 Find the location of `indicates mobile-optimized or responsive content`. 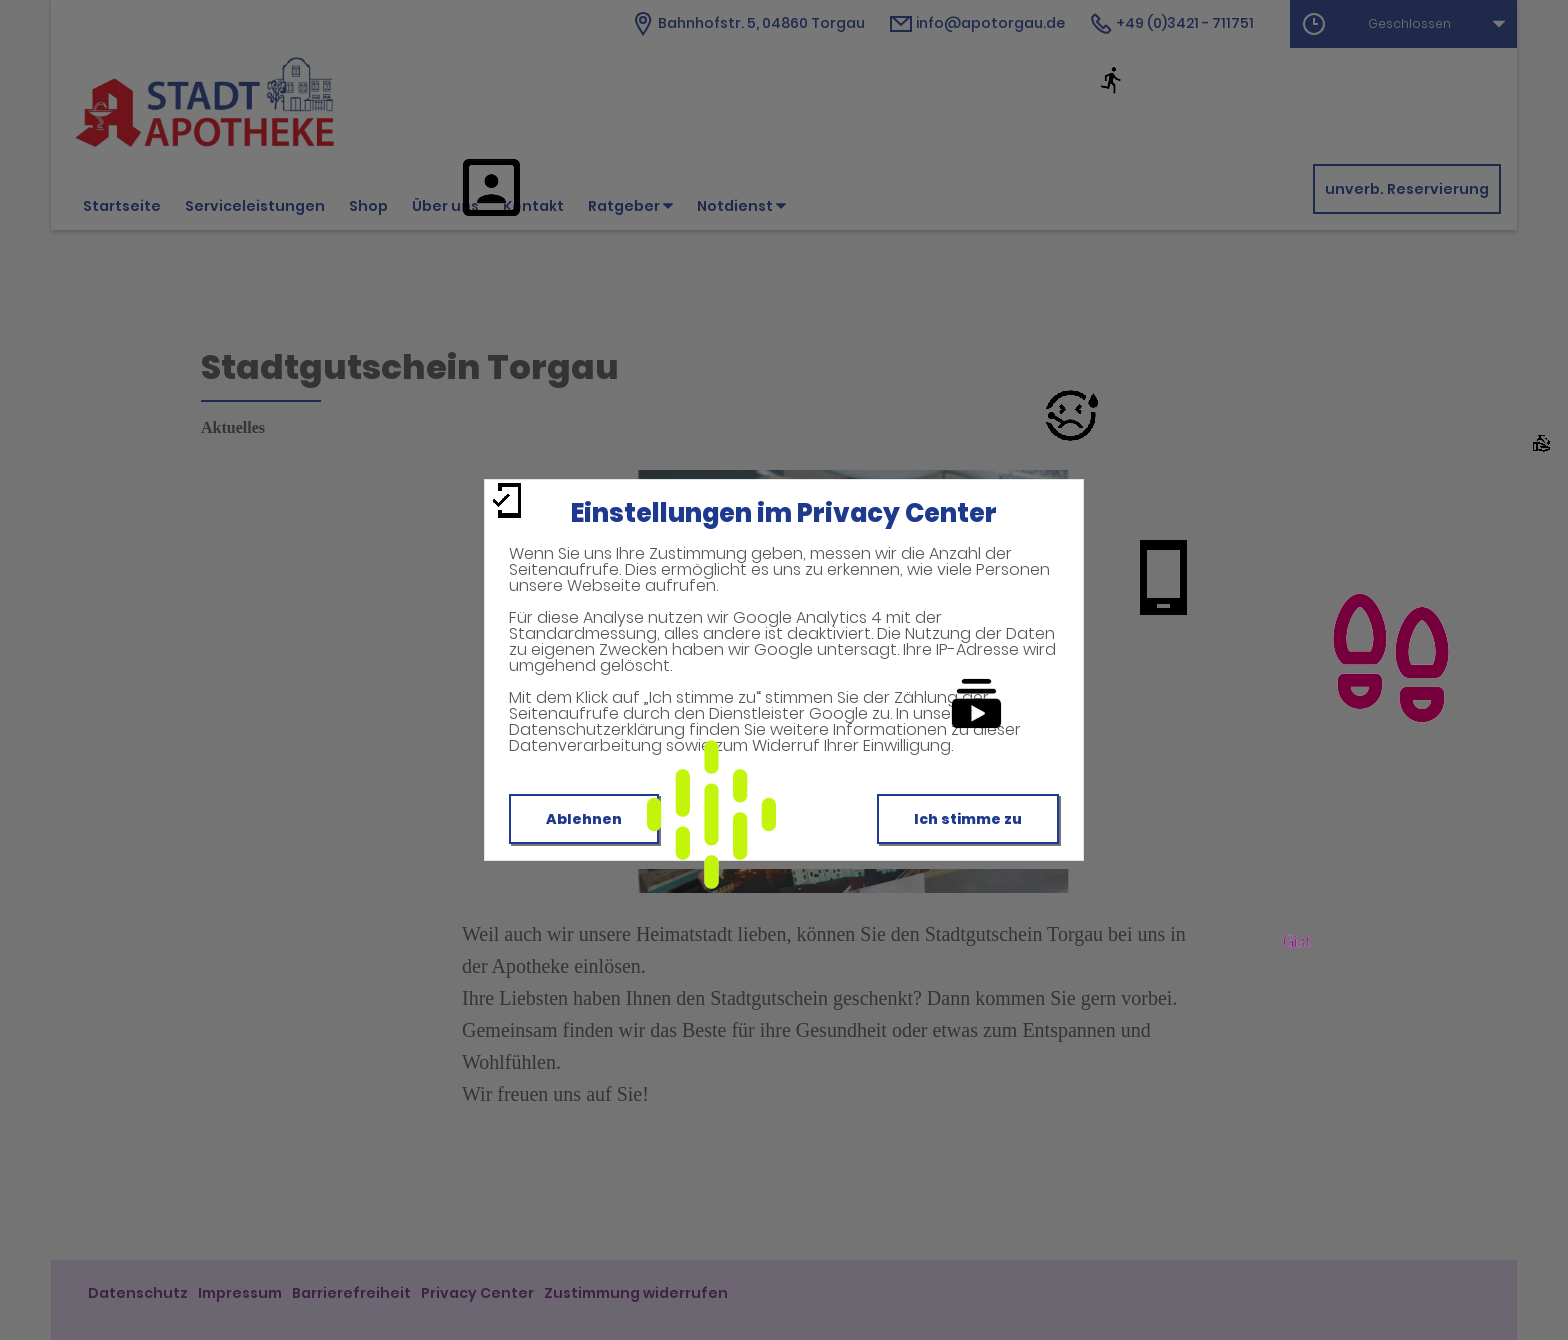

indicates mobile-optimized or responsive content is located at coordinates (506, 500).